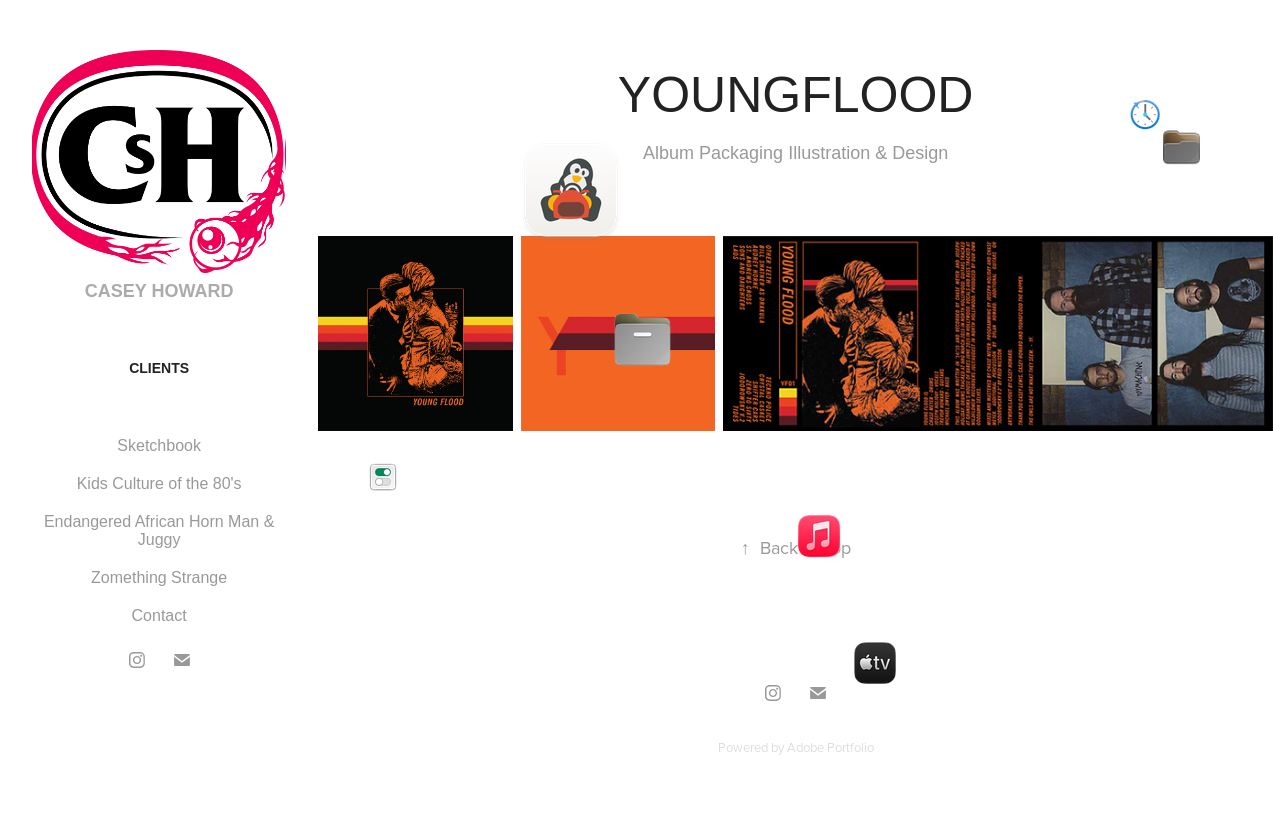  What do you see at coordinates (875, 663) in the screenshot?
I see `open the apple tv app` at bounding box center [875, 663].